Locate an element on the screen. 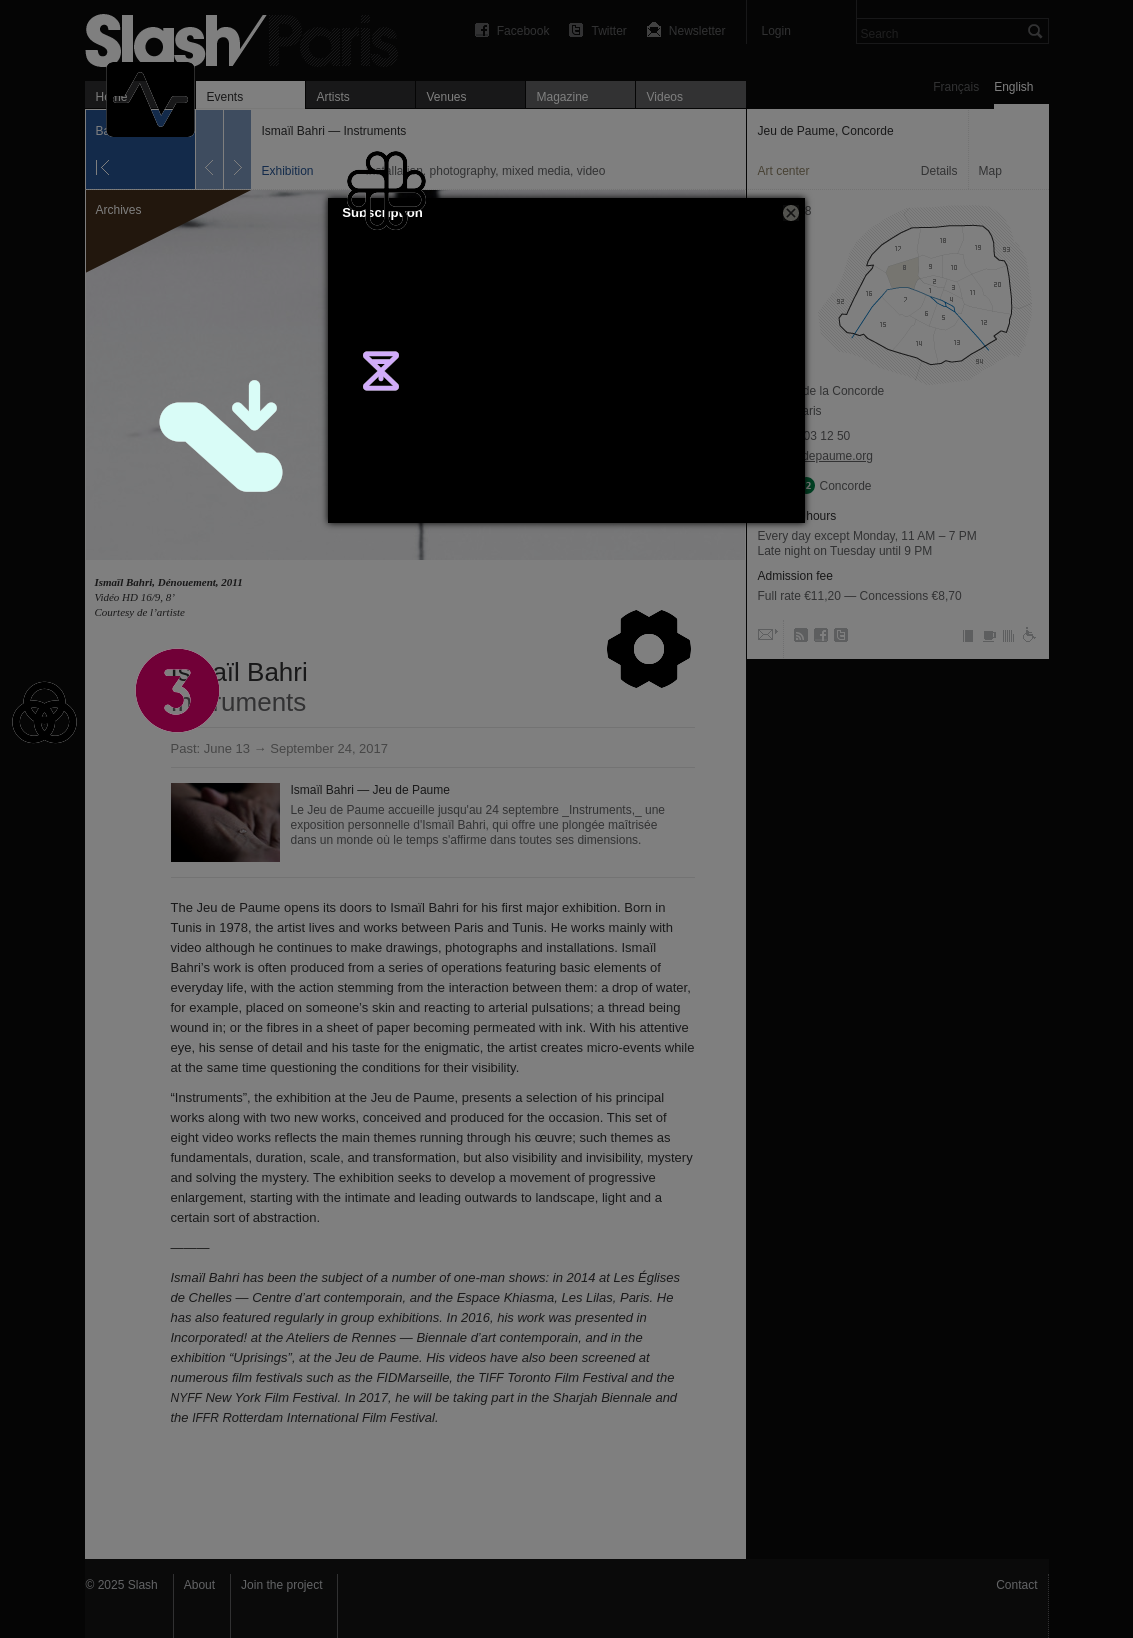  access settings or preferences is located at coordinates (649, 649).